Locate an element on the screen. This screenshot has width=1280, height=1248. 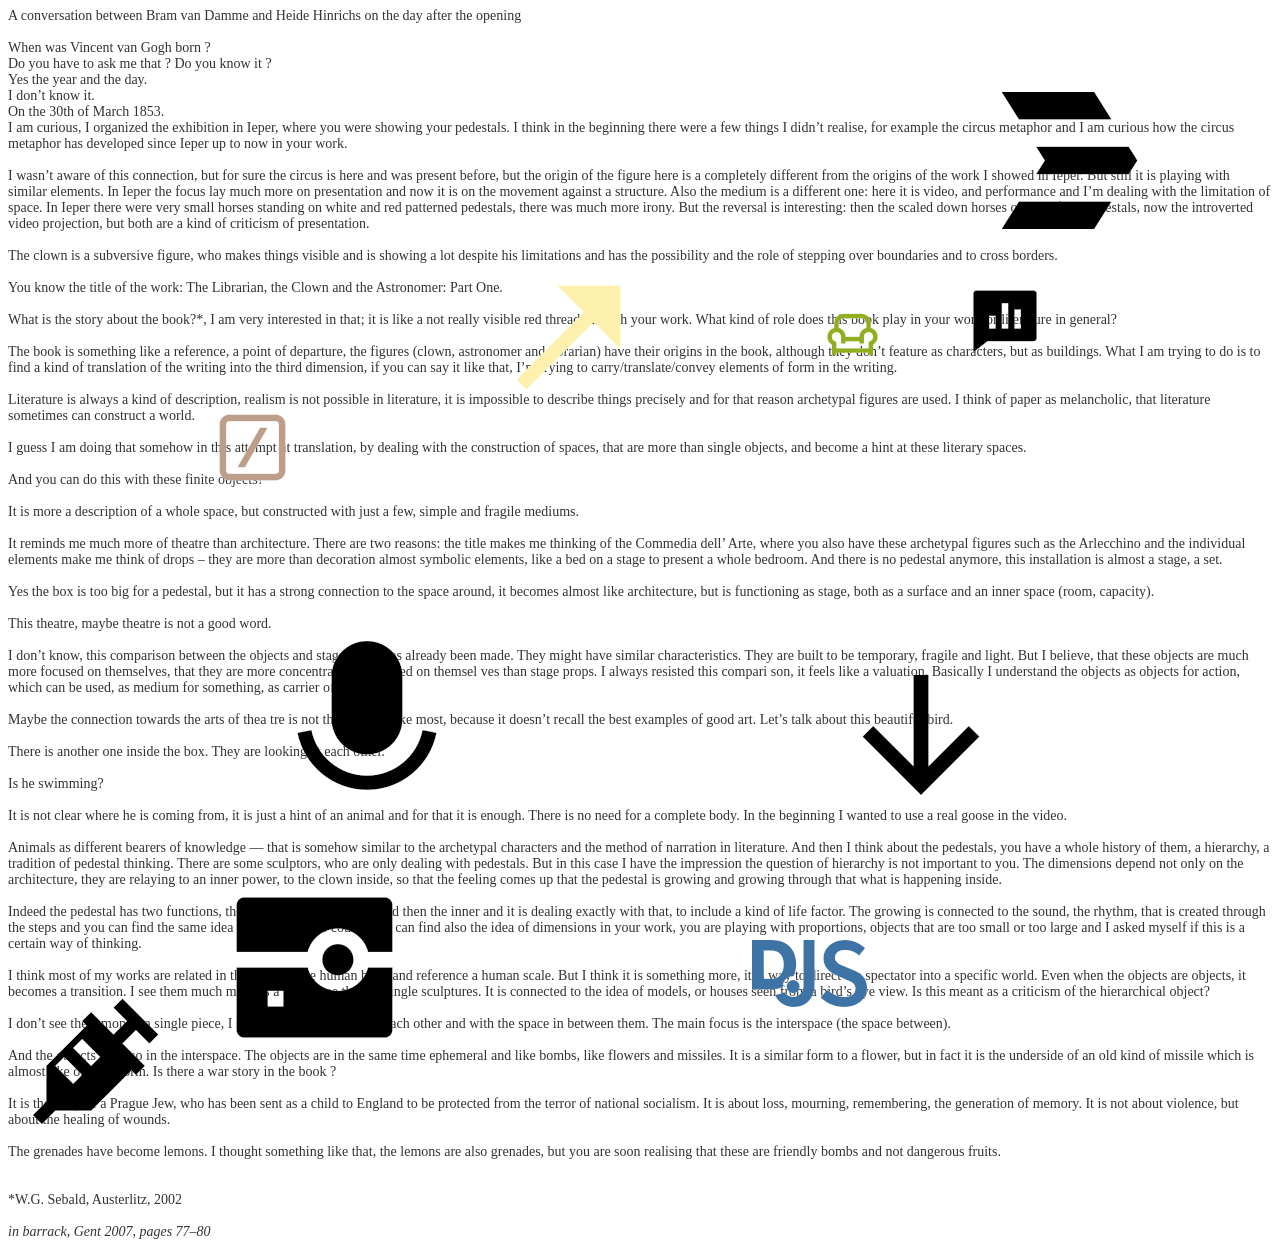
tap to start voice recording is located at coordinates (367, 719).